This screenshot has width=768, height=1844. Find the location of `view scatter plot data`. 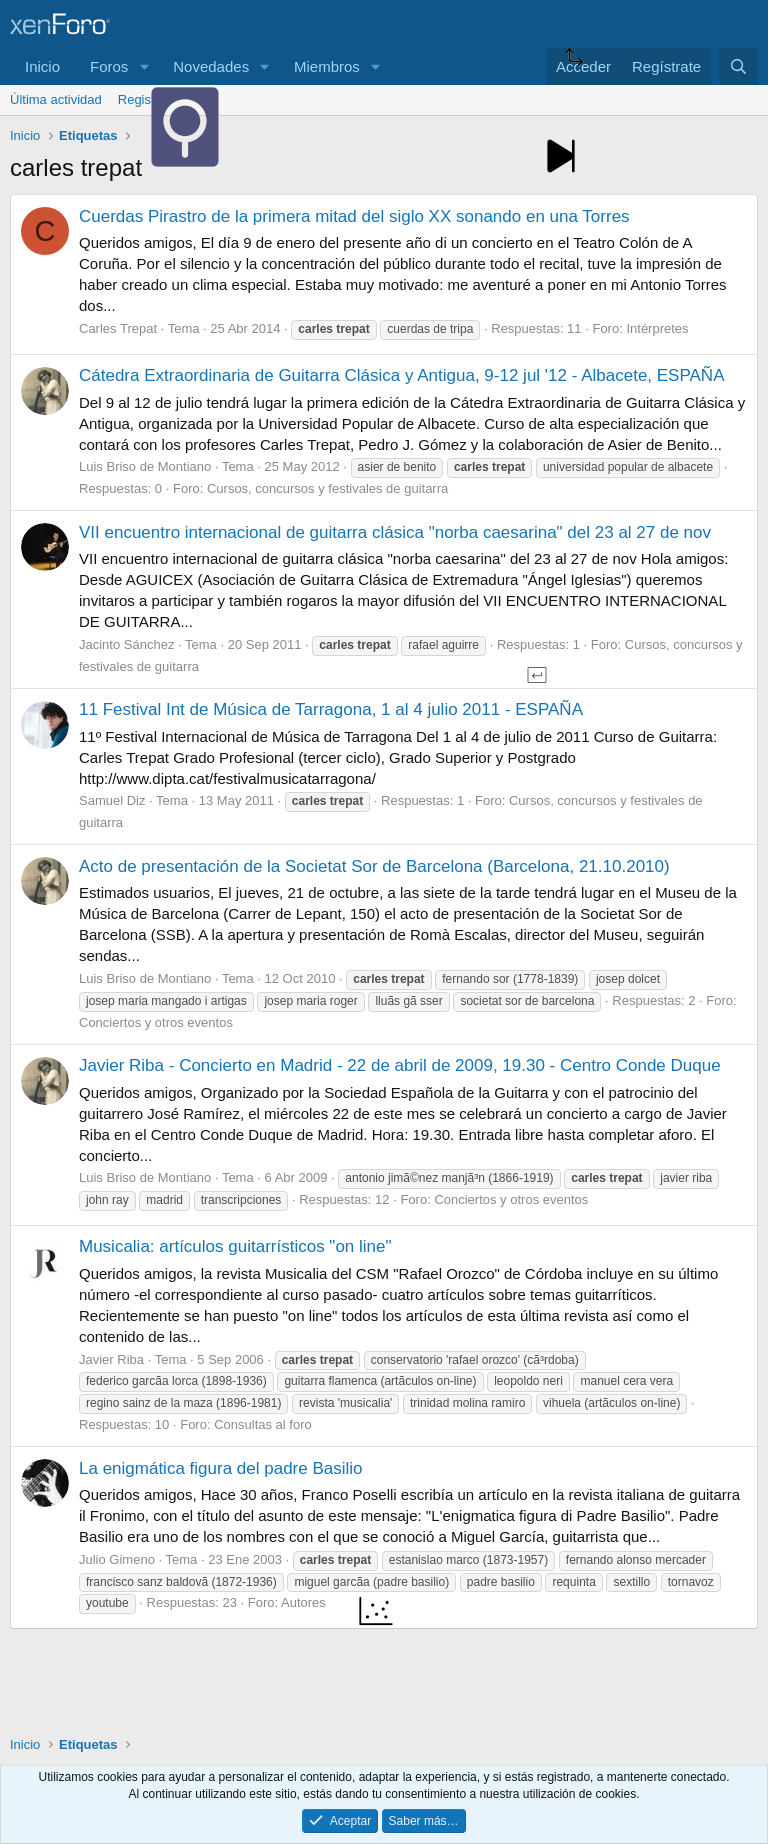

view scatter plot data is located at coordinates (376, 1611).